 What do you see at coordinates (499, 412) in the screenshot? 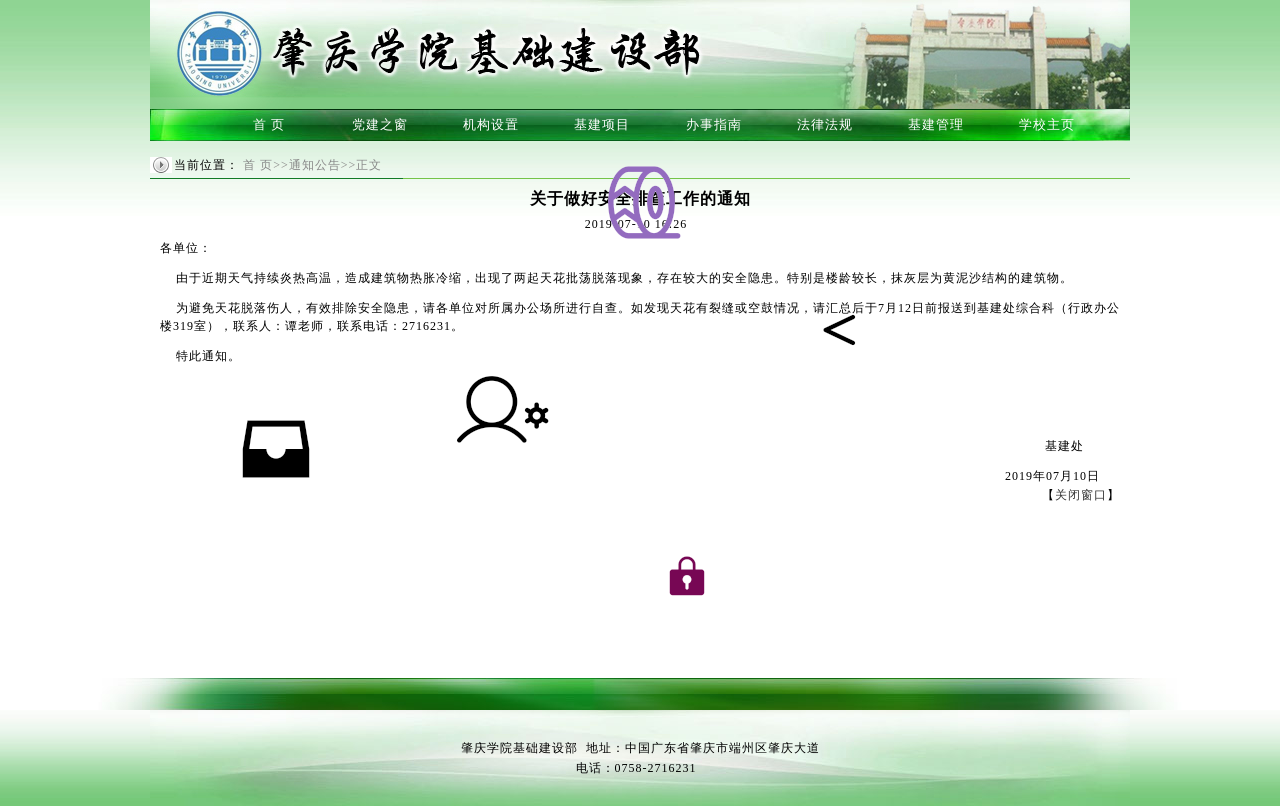
I see `access user settings` at bounding box center [499, 412].